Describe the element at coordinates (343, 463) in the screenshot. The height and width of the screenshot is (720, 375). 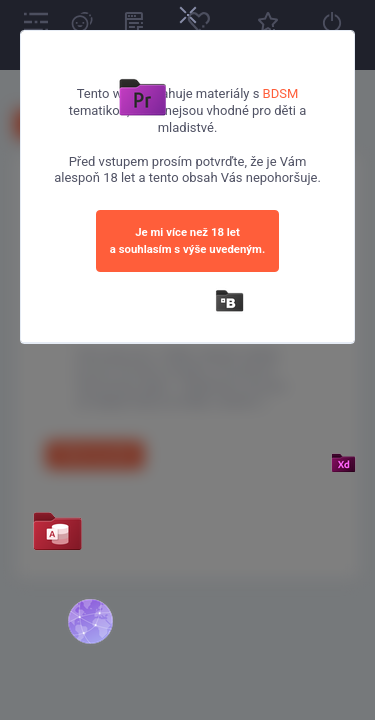
I see `open folder containing Adobe XD project files` at that location.